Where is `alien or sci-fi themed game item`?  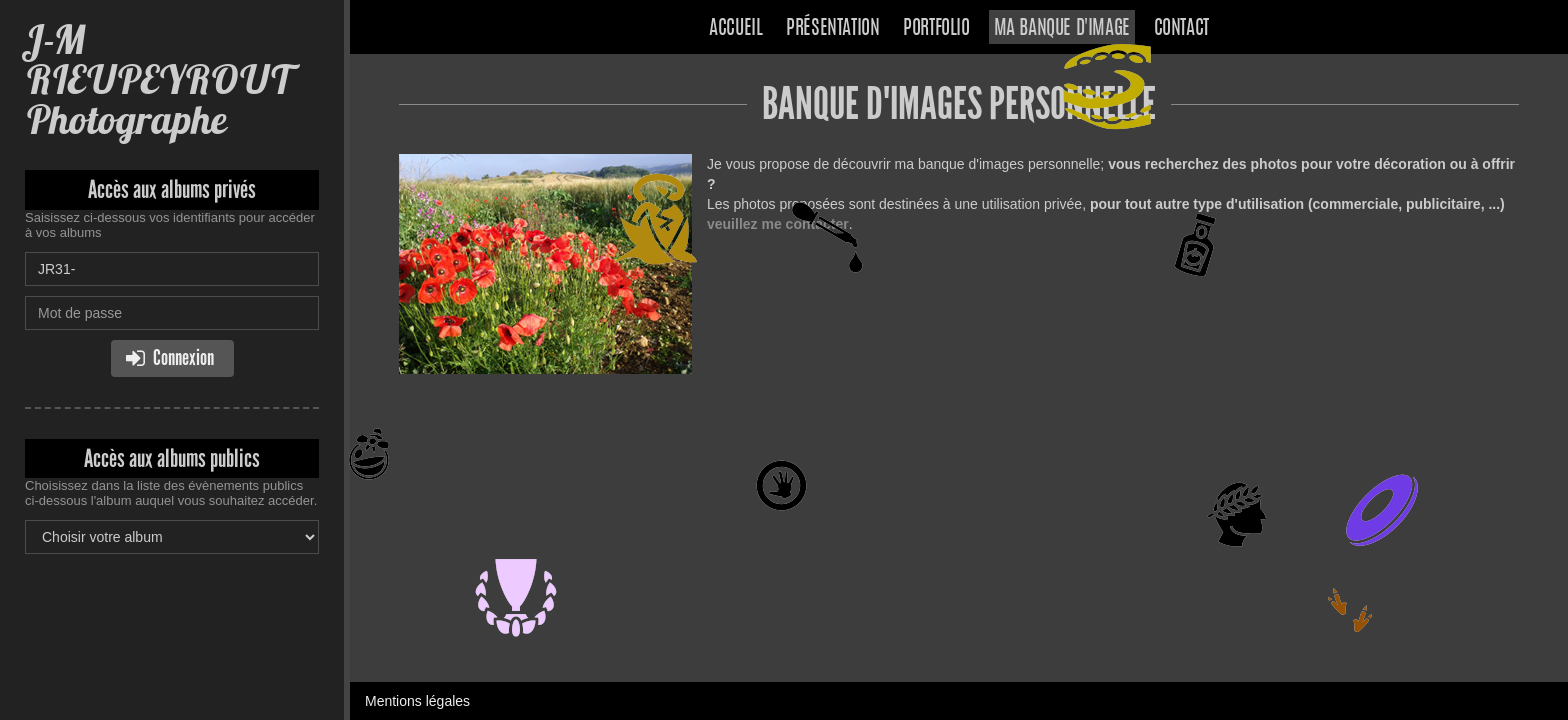
alien or sci-fi themed game item is located at coordinates (655, 219).